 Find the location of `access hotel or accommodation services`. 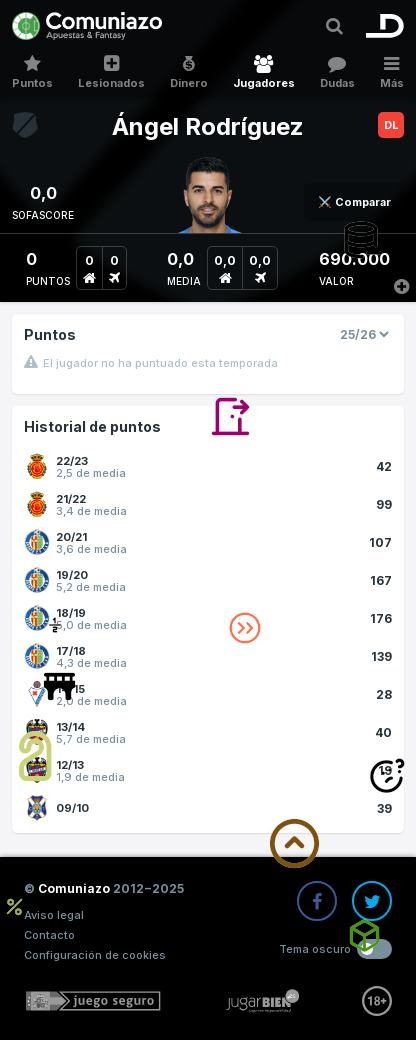

access hotel or accommodation services is located at coordinates (34, 756).